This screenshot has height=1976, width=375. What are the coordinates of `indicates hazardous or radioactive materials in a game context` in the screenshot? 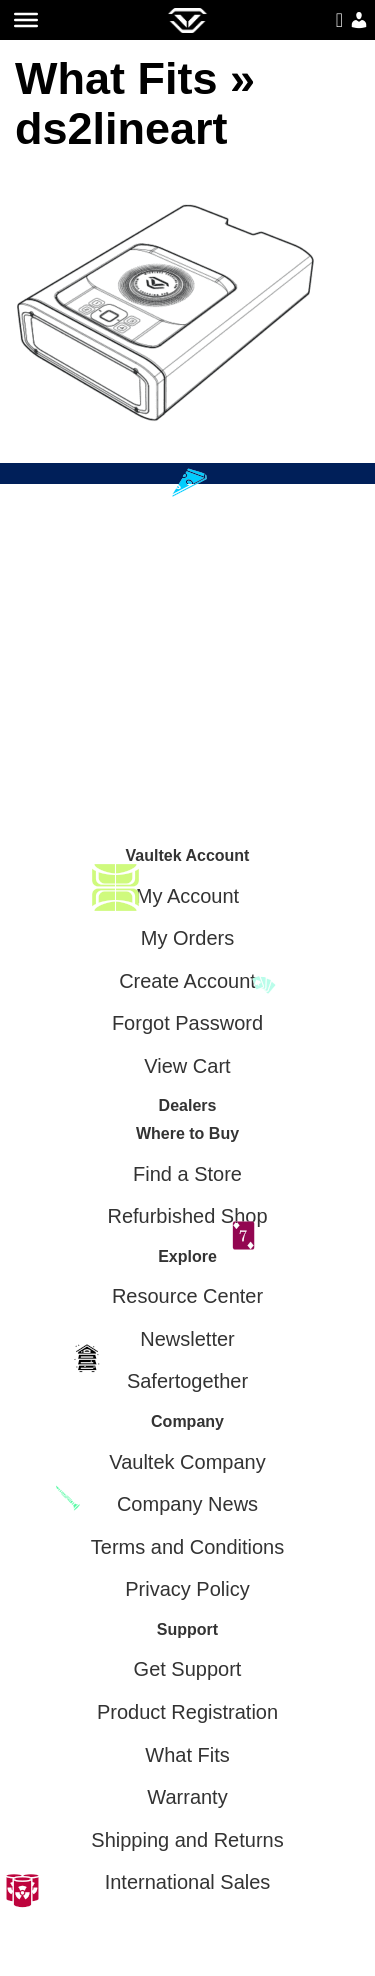 It's located at (22, 1890).